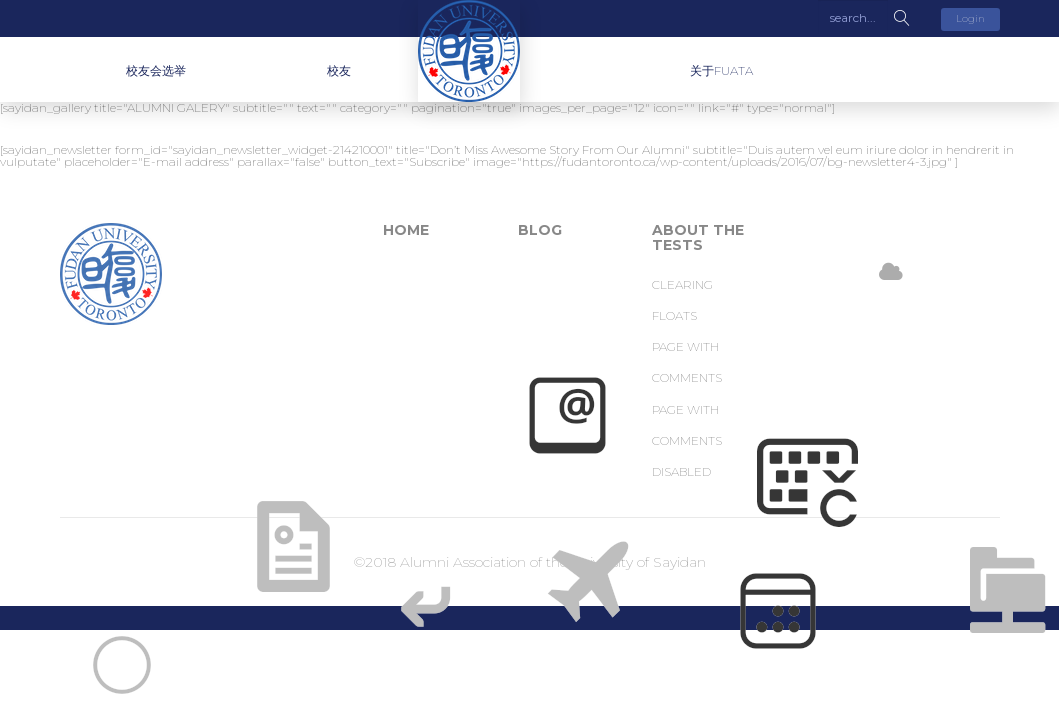  Describe the element at coordinates (1013, 590) in the screenshot. I see `access a remote or network folder` at that location.